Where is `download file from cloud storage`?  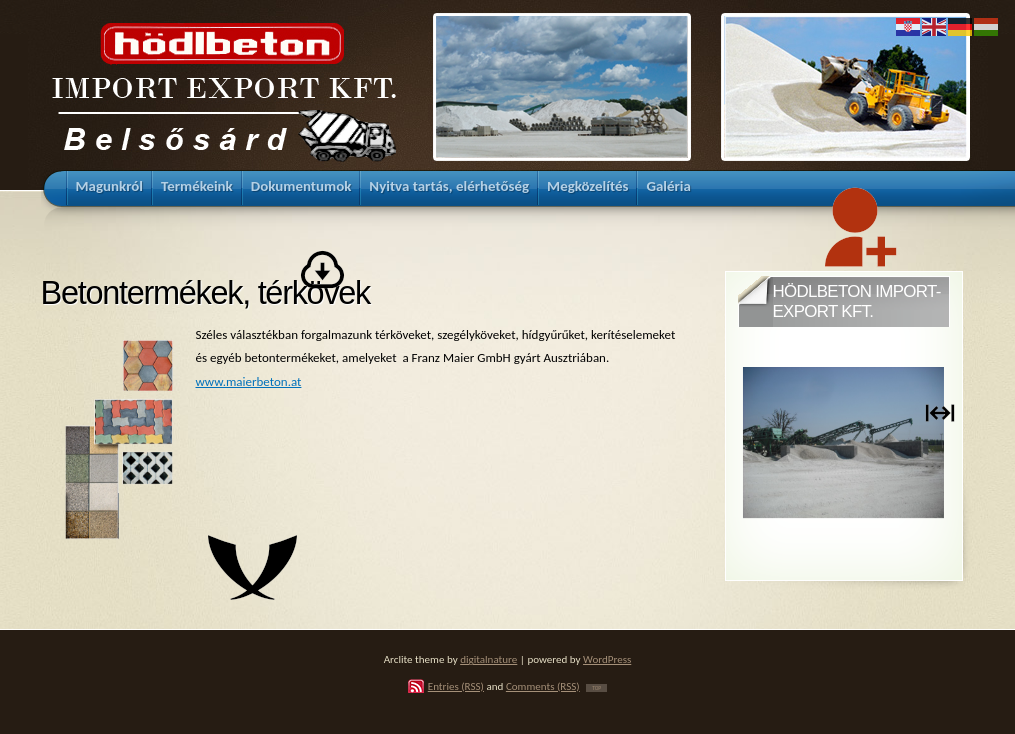 download file from cloud storage is located at coordinates (322, 270).